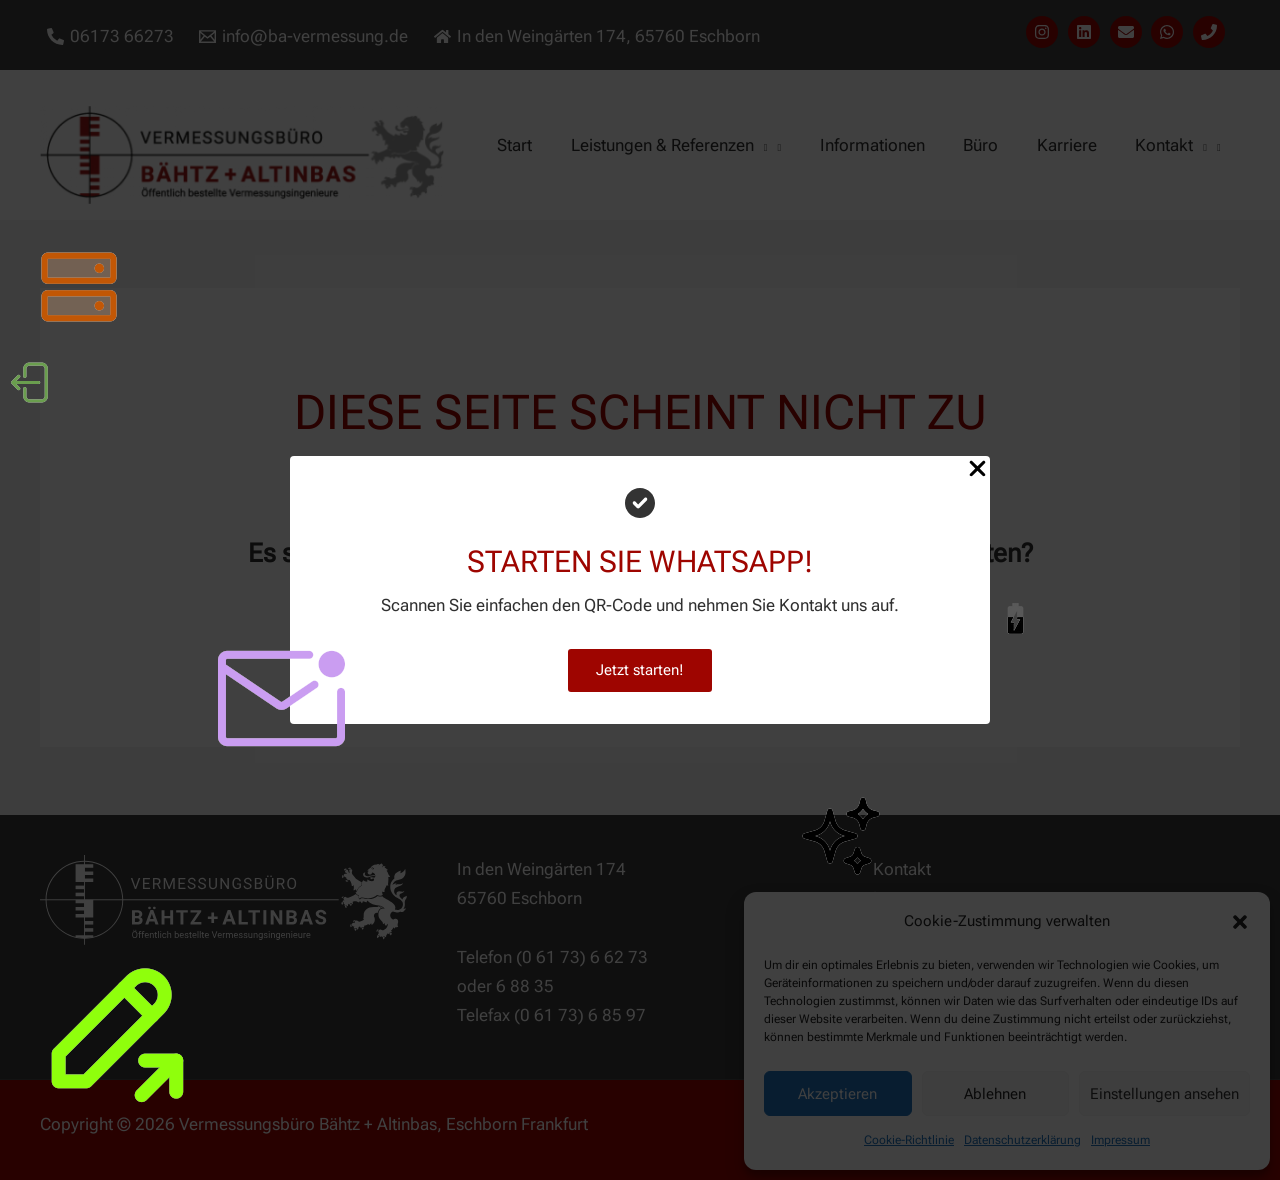  What do you see at coordinates (32, 382) in the screenshot?
I see `log out of your account` at bounding box center [32, 382].